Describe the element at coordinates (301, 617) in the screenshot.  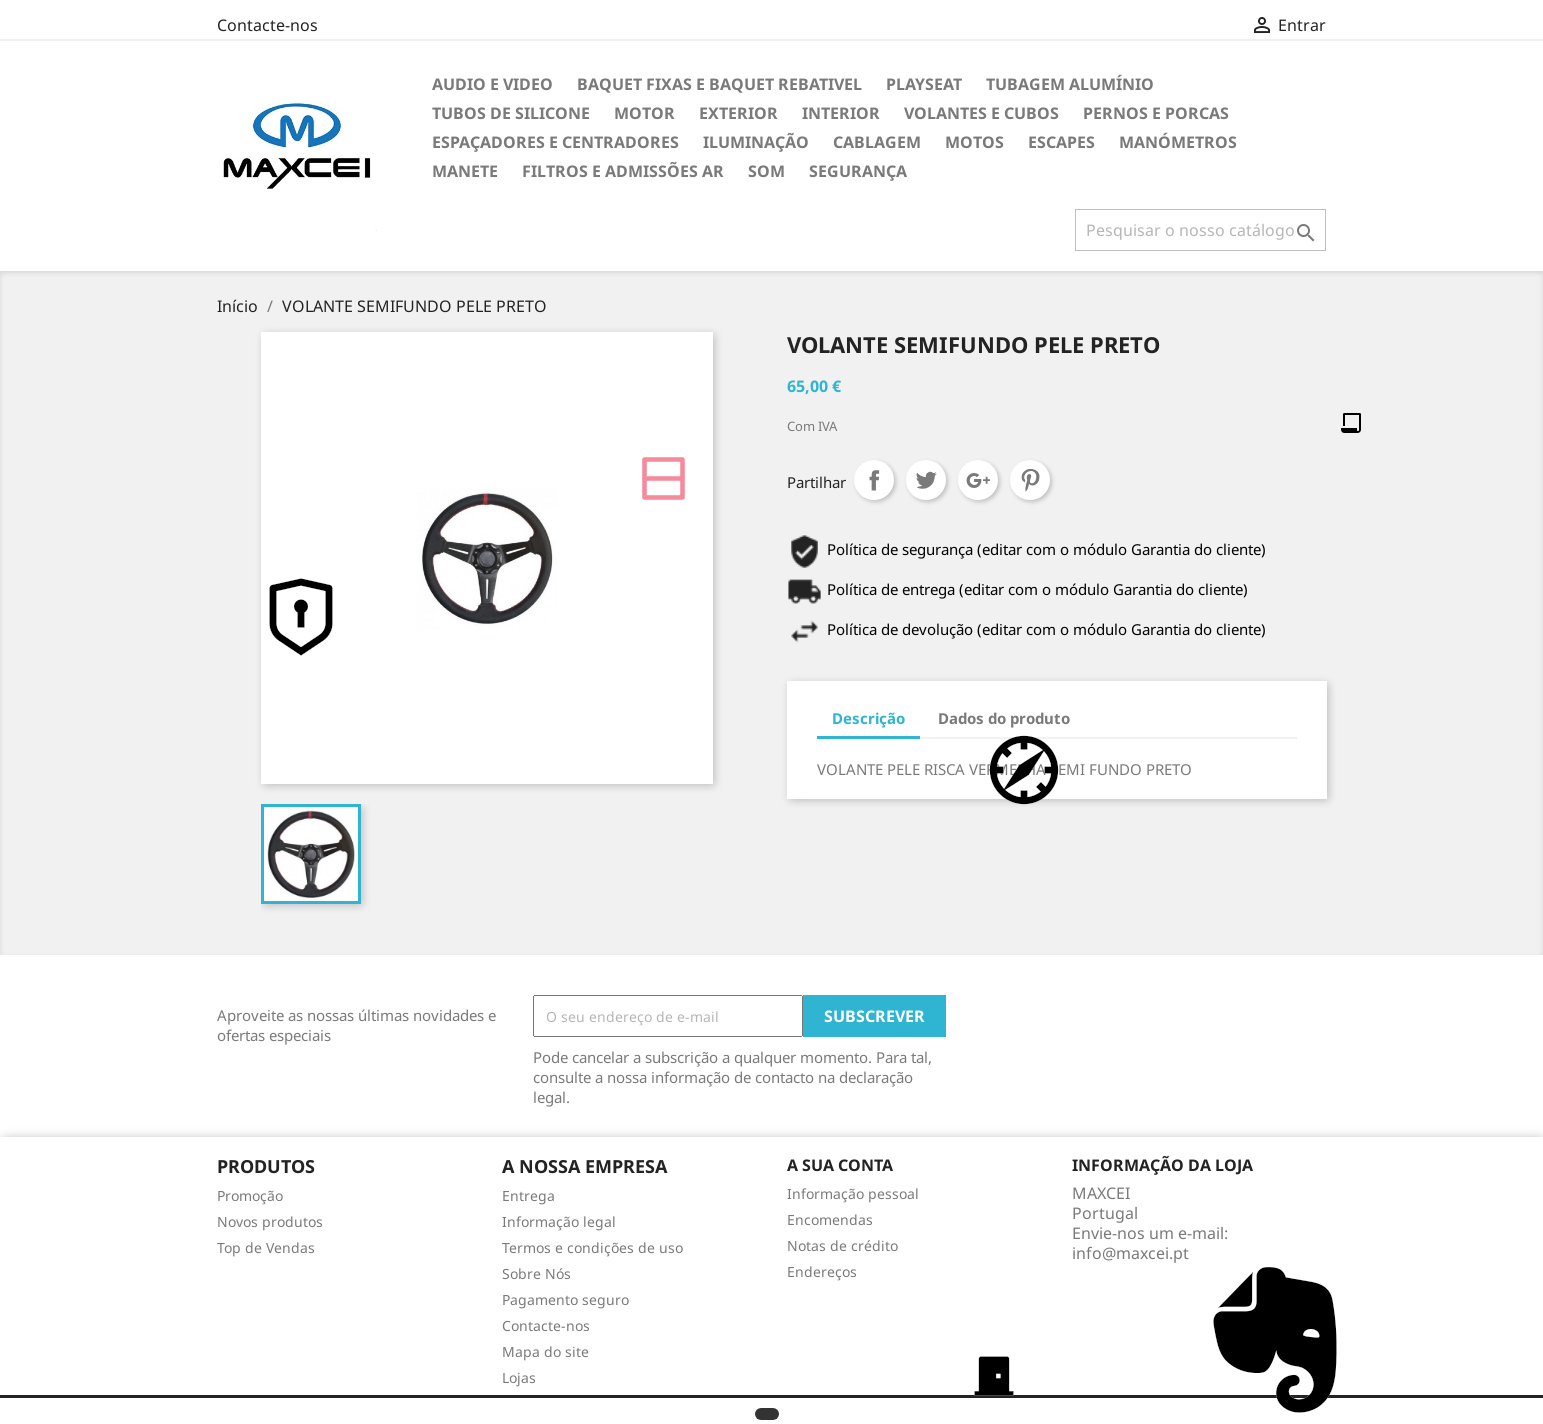
I see `access security or privacy settings` at that location.